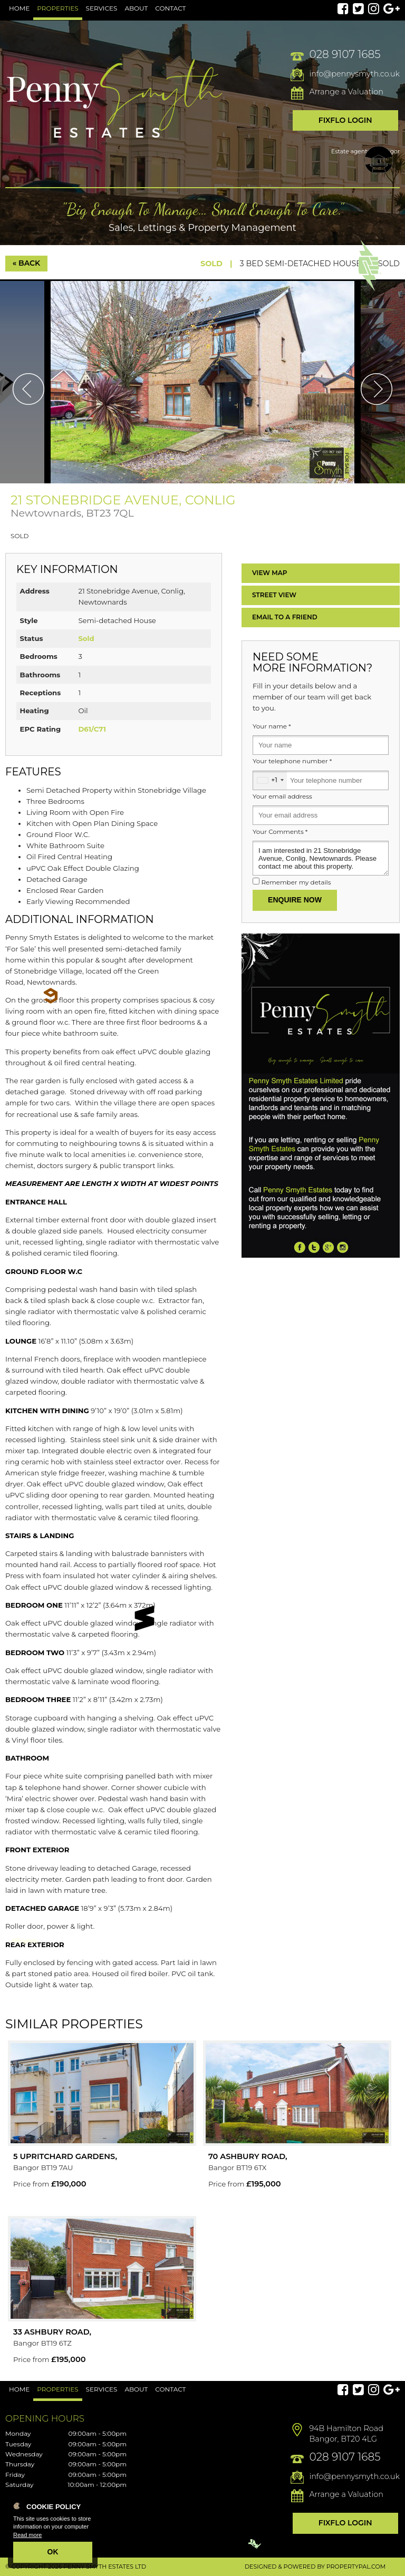  I want to click on watchtower container monitoring service logo, so click(379, 160).